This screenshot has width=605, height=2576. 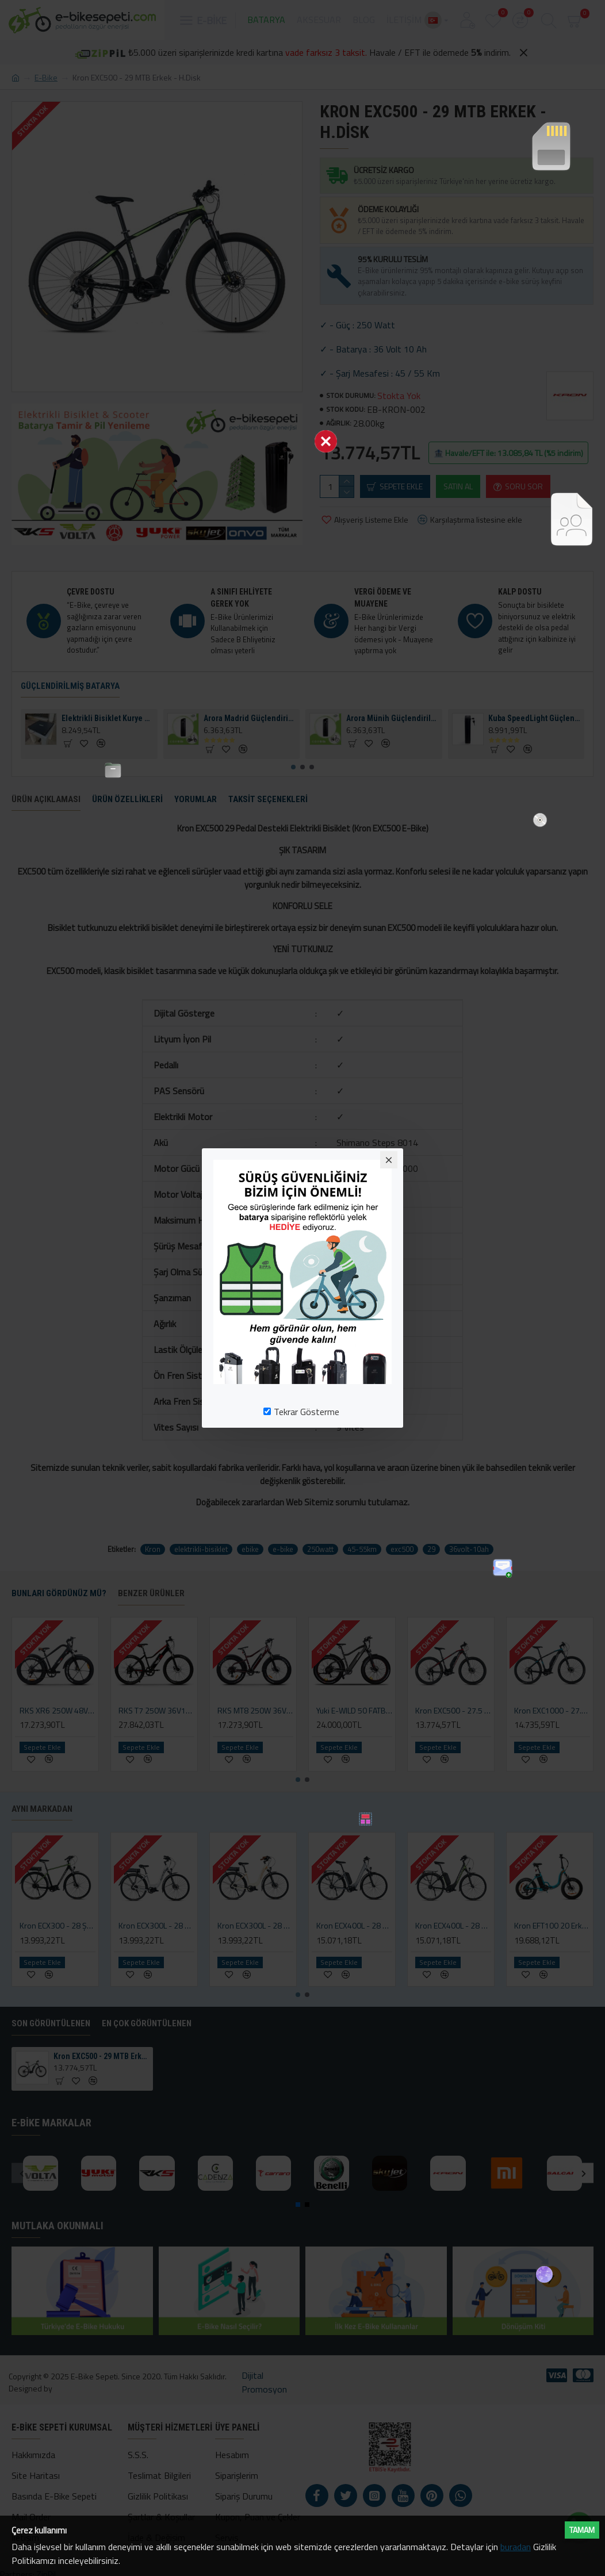 I want to click on access removable storage device, so click(x=551, y=146).